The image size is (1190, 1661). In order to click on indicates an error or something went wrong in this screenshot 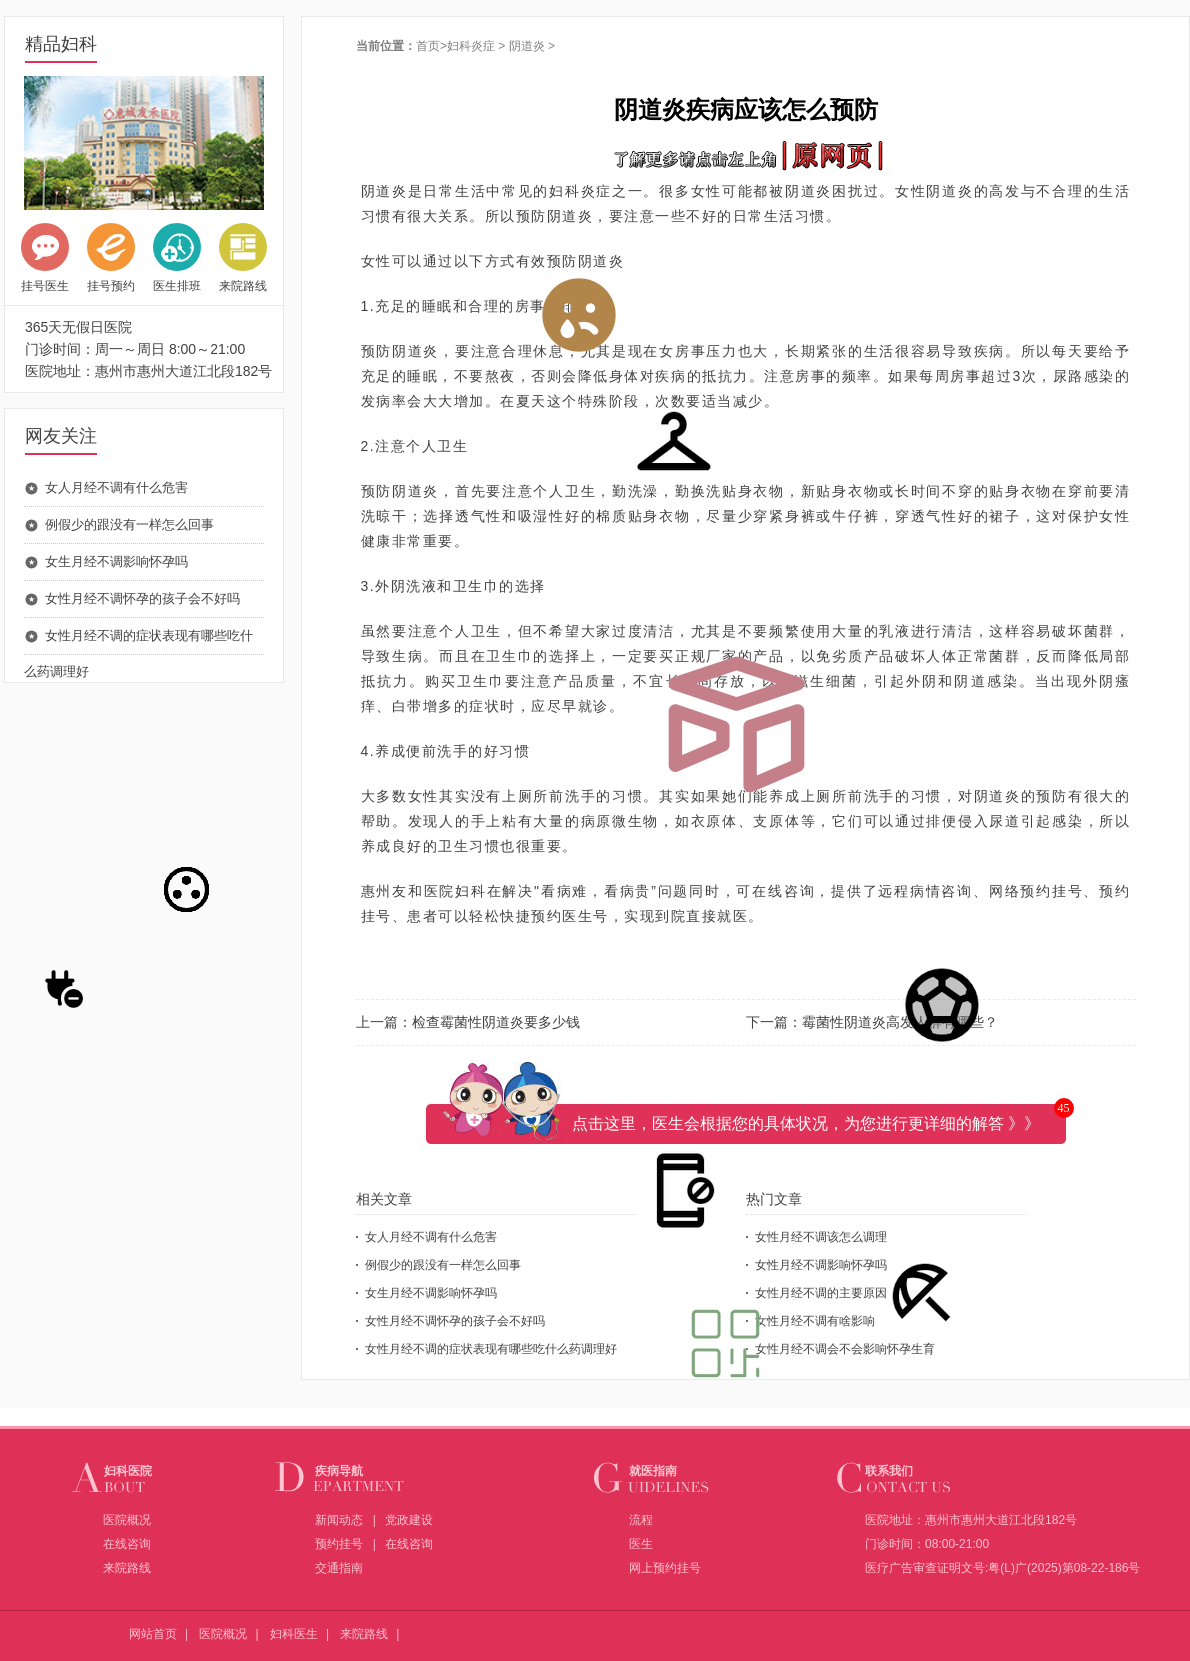, I will do `click(579, 315)`.